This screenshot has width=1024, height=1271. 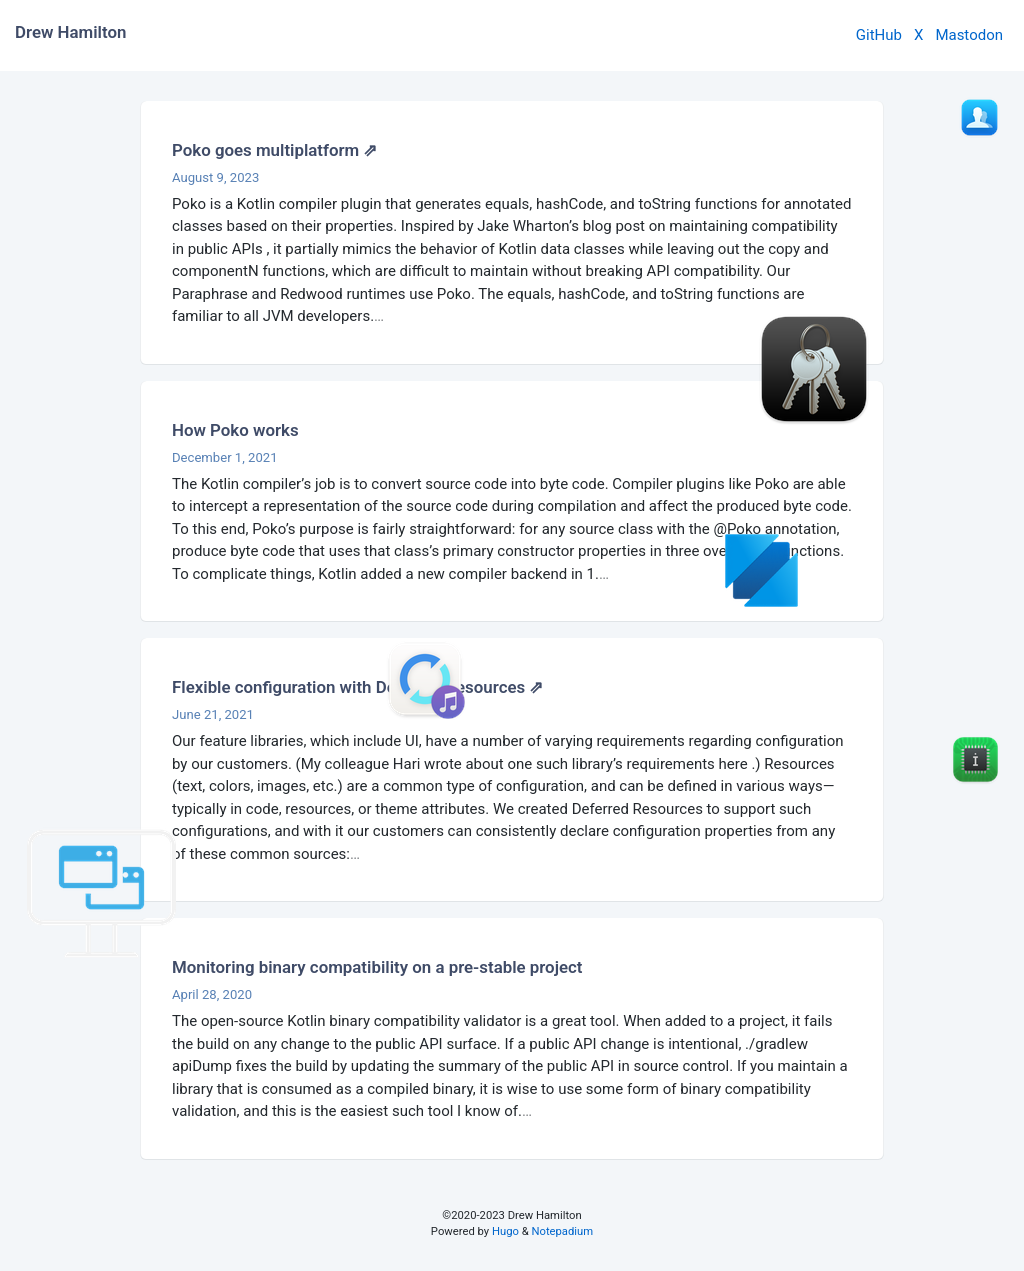 I want to click on open hwloc hardware locality utility, so click(x=975, y=759).